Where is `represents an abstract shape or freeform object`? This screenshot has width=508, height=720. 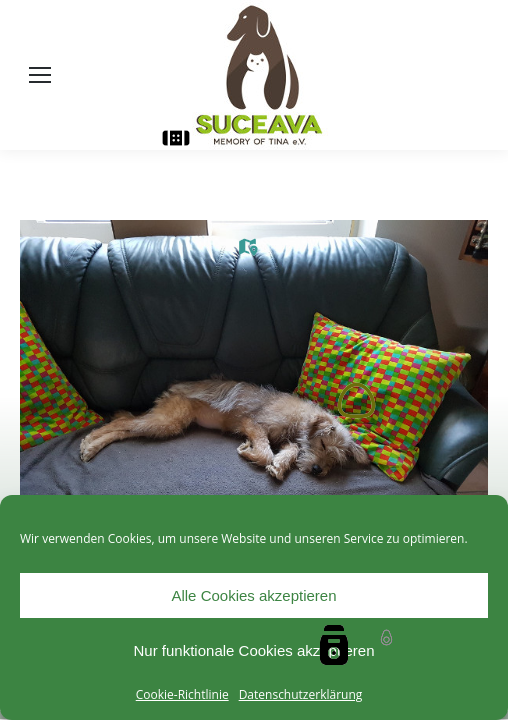 represents an abstract shape or freeform object is located at coordinates (356, 399).